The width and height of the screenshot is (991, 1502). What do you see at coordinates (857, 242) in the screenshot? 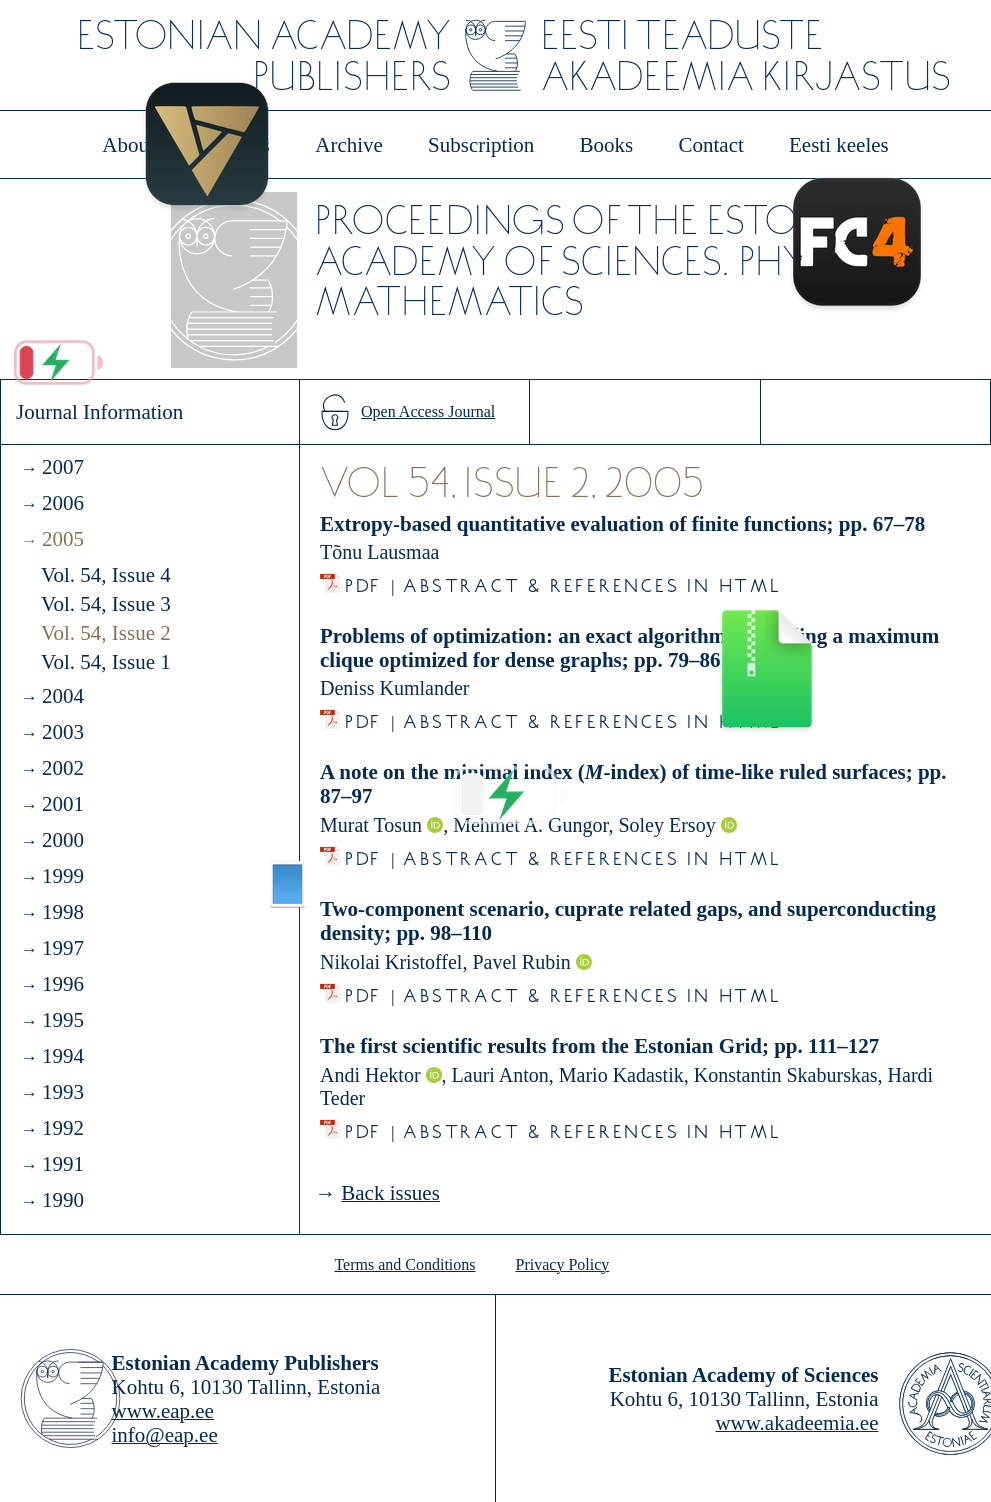
I see `launch far cry 4 game` at bounding box center [857, 242].